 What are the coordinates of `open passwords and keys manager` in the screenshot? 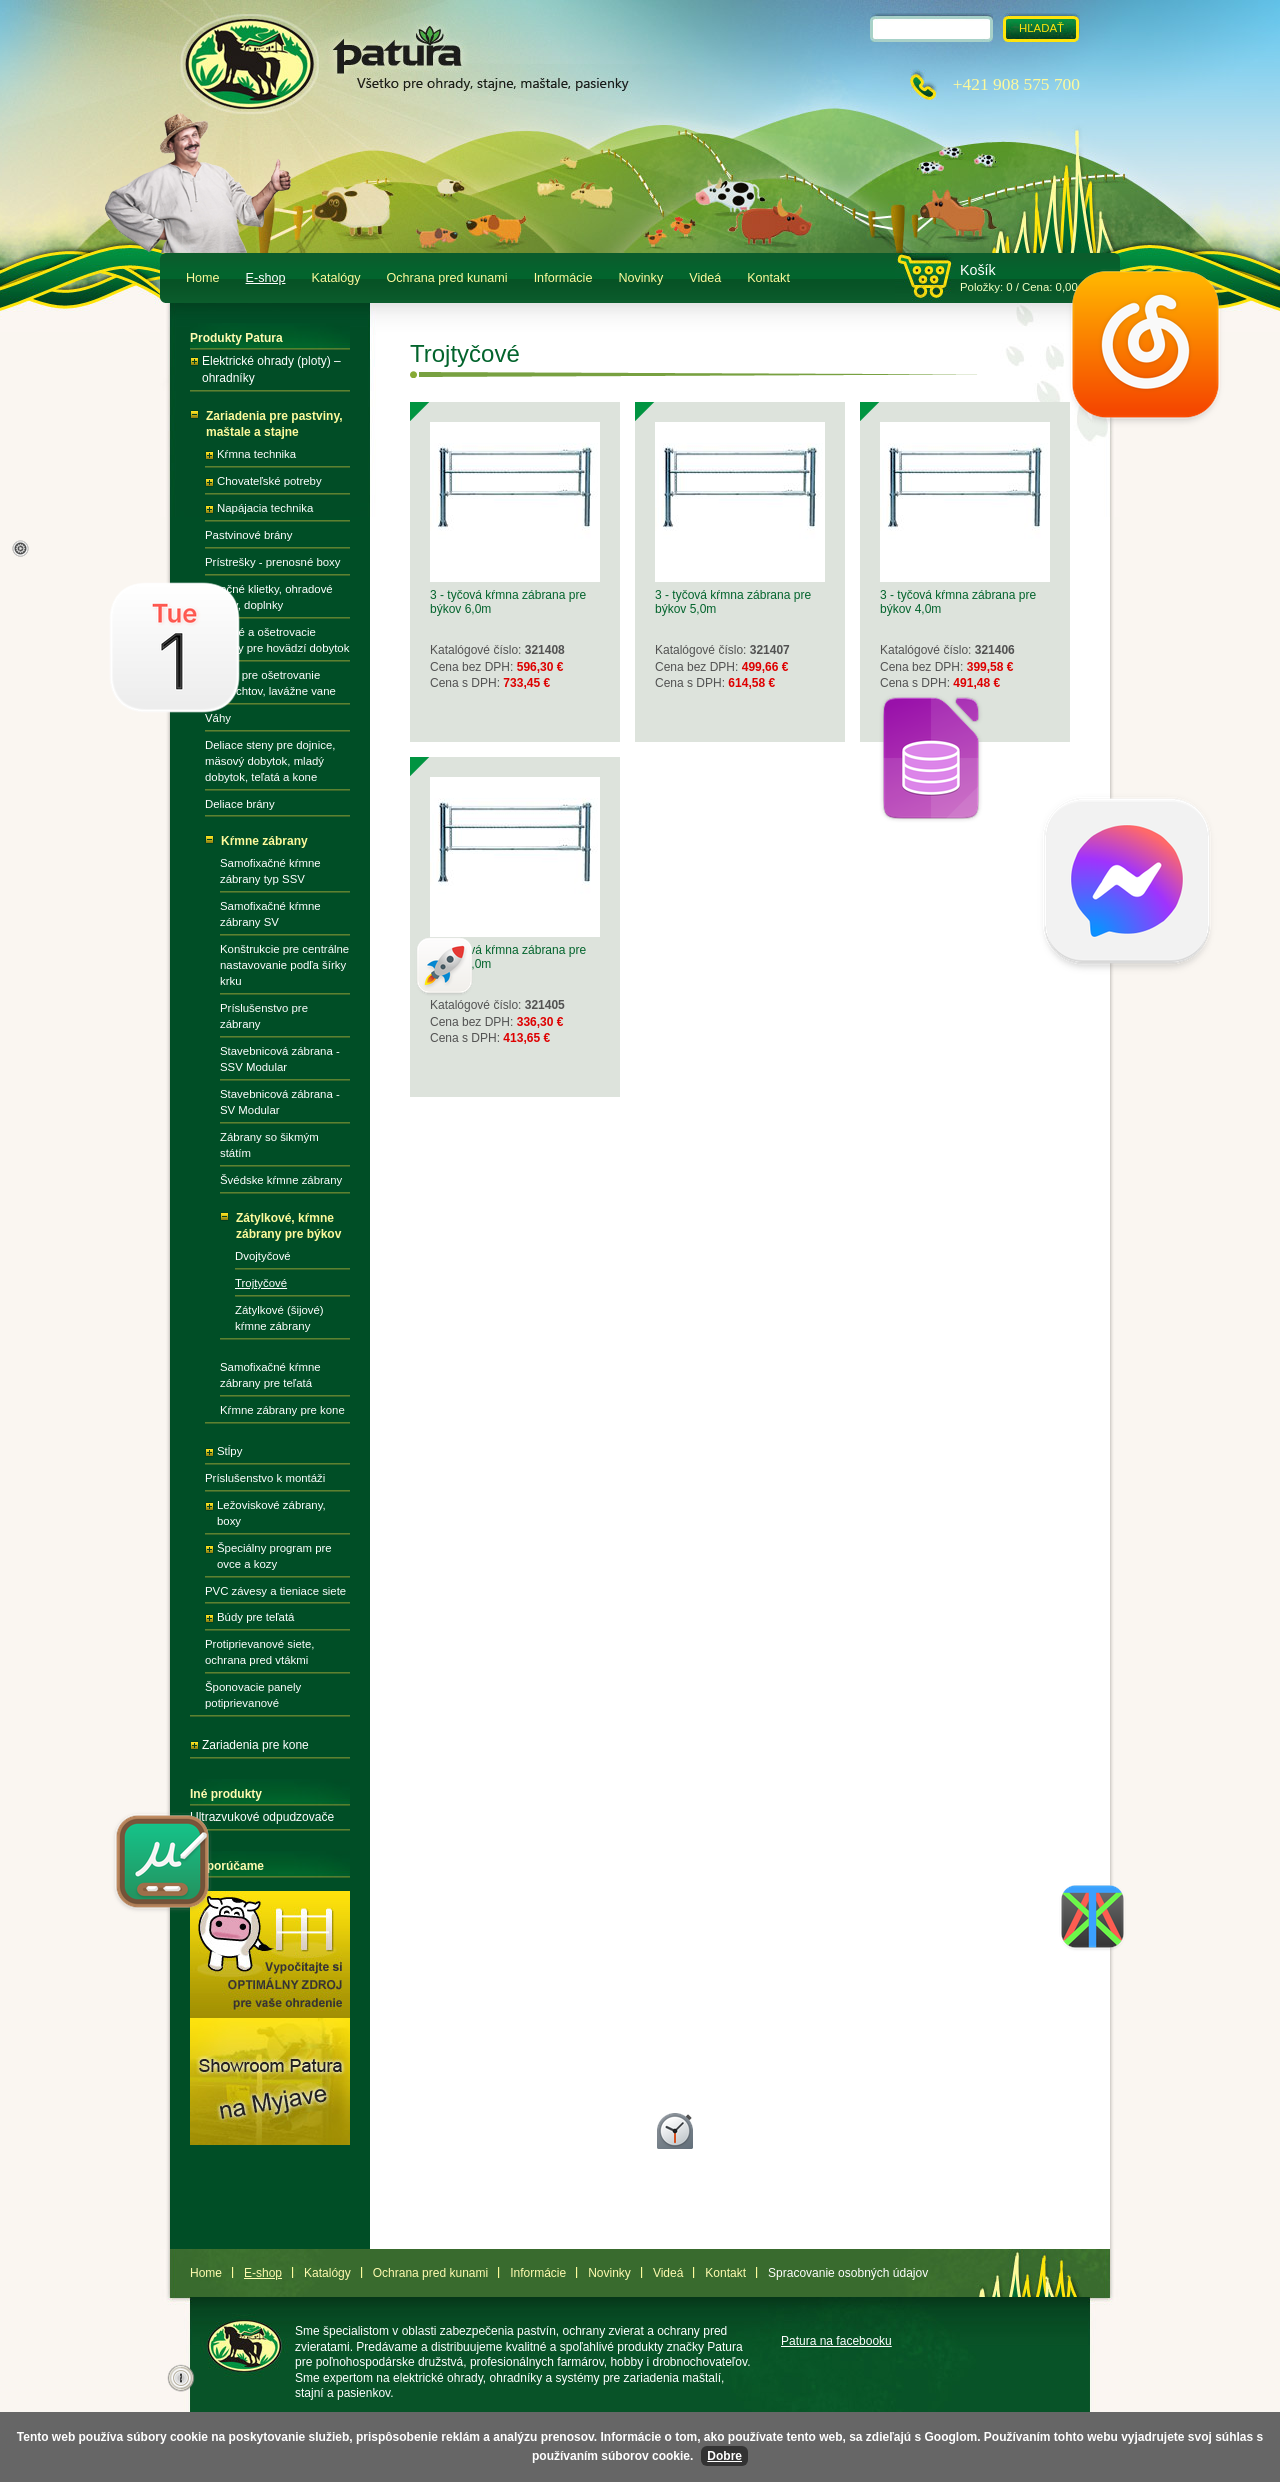 It's located at (181, 2378).